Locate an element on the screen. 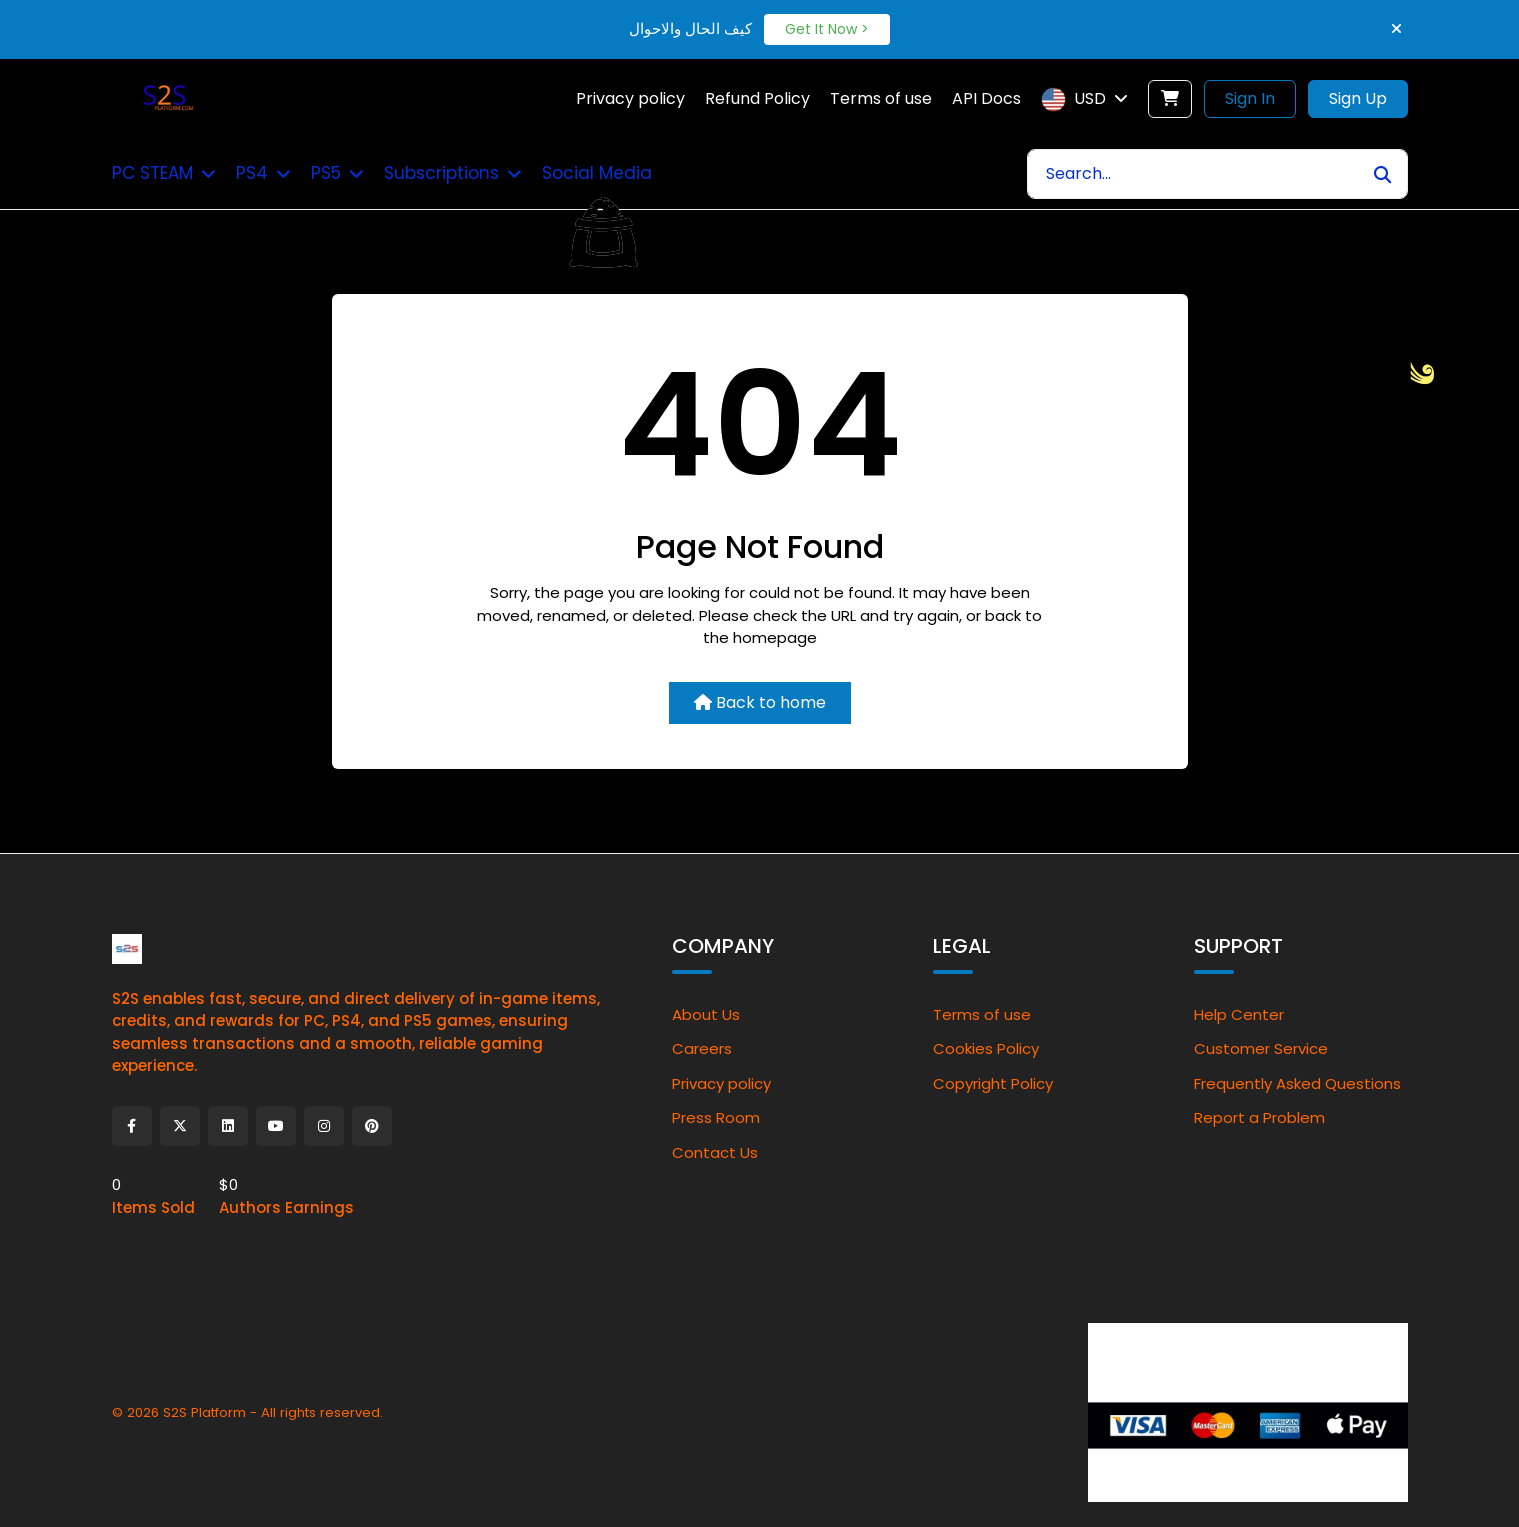  indicates wind or air element in a game is located at coordinates (1422, 373).